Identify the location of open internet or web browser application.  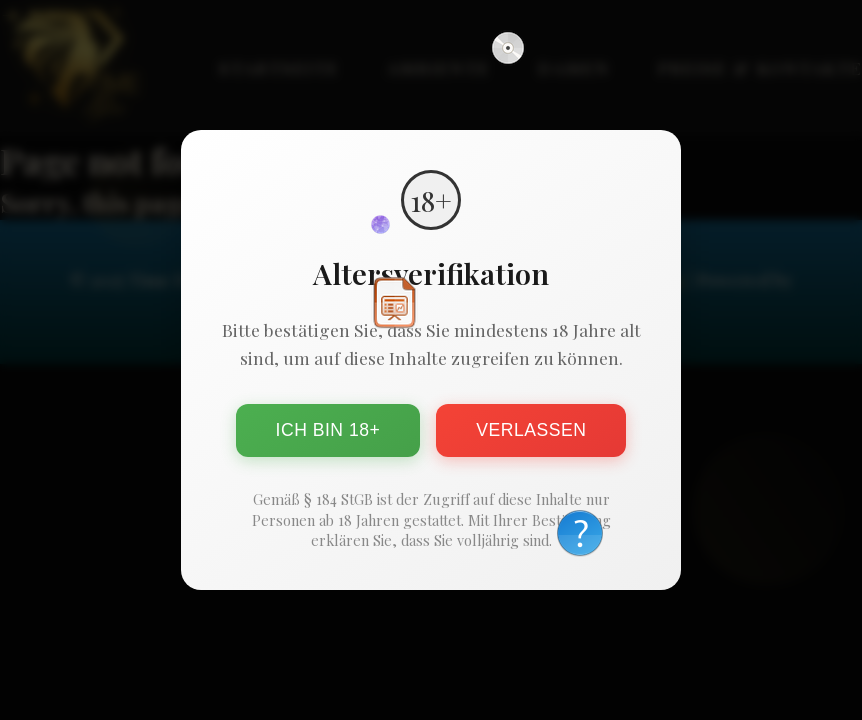
(380, 224).